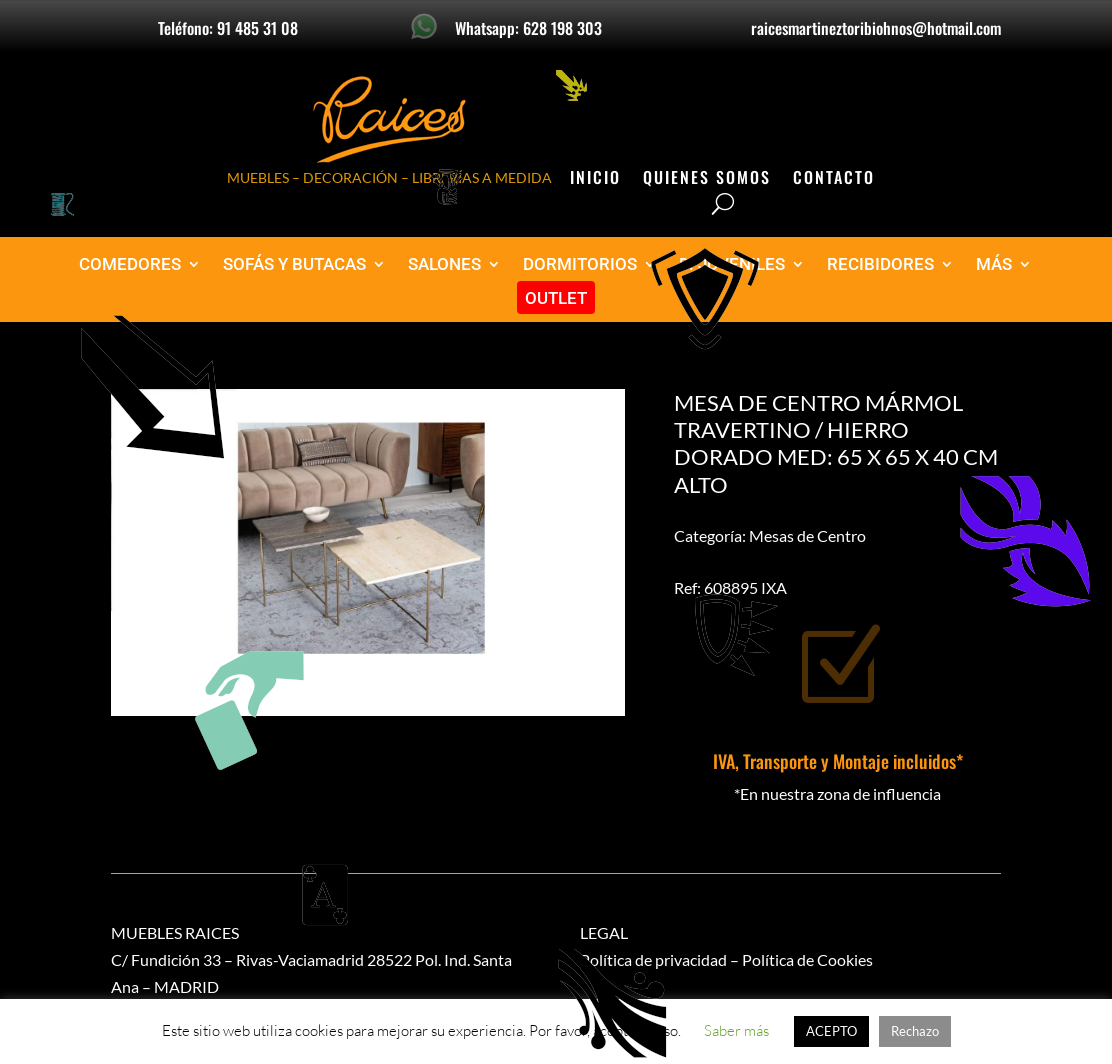  What do you see at coordinates (447, 187) in the screenshot?
I see `make a purchase or payment` at bounding box center [447, 187].